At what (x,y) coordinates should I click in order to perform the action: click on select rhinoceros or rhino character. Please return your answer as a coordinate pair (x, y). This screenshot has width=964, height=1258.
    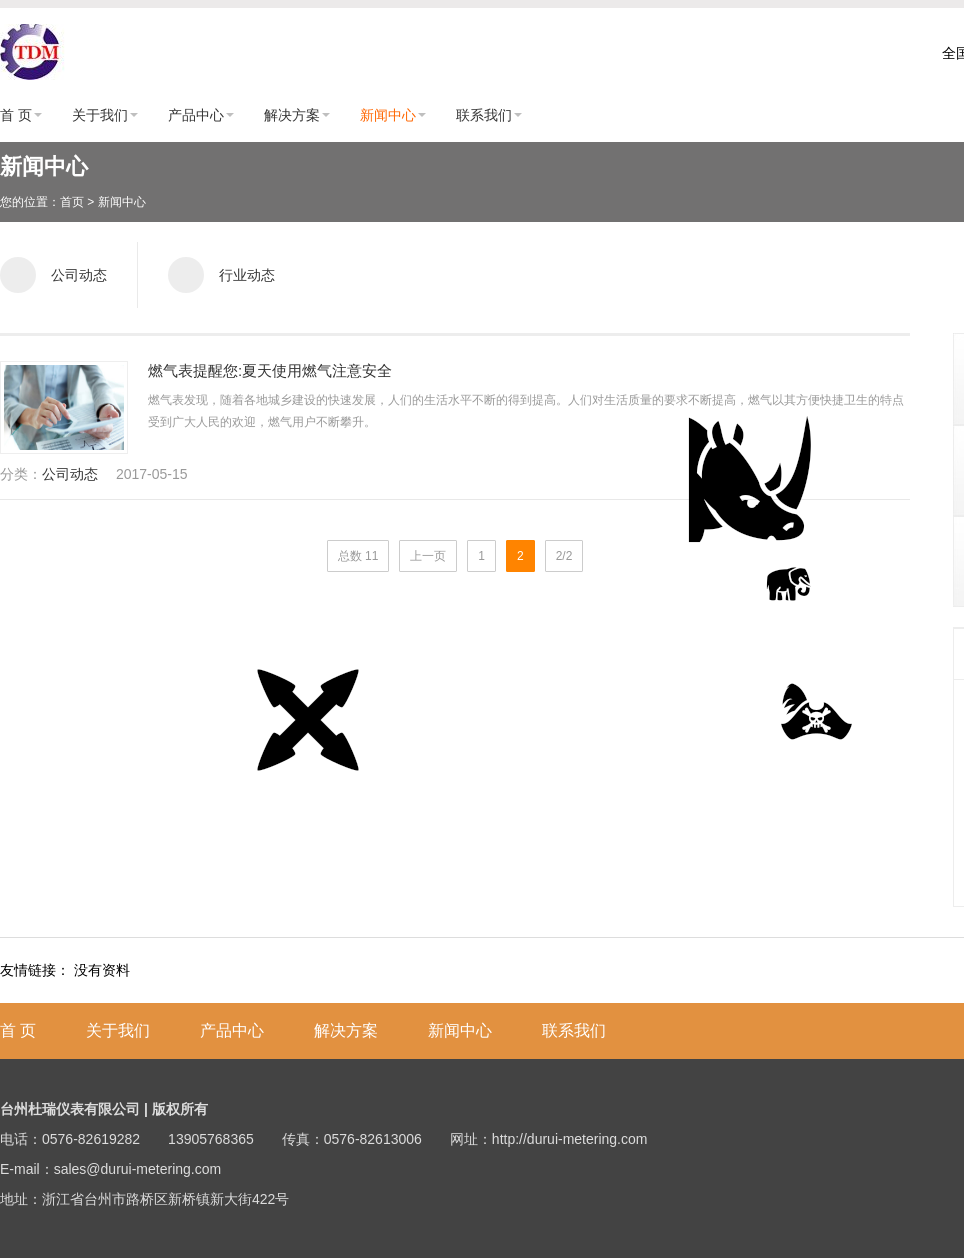
    Looking at the image, I should click on (754, 477).